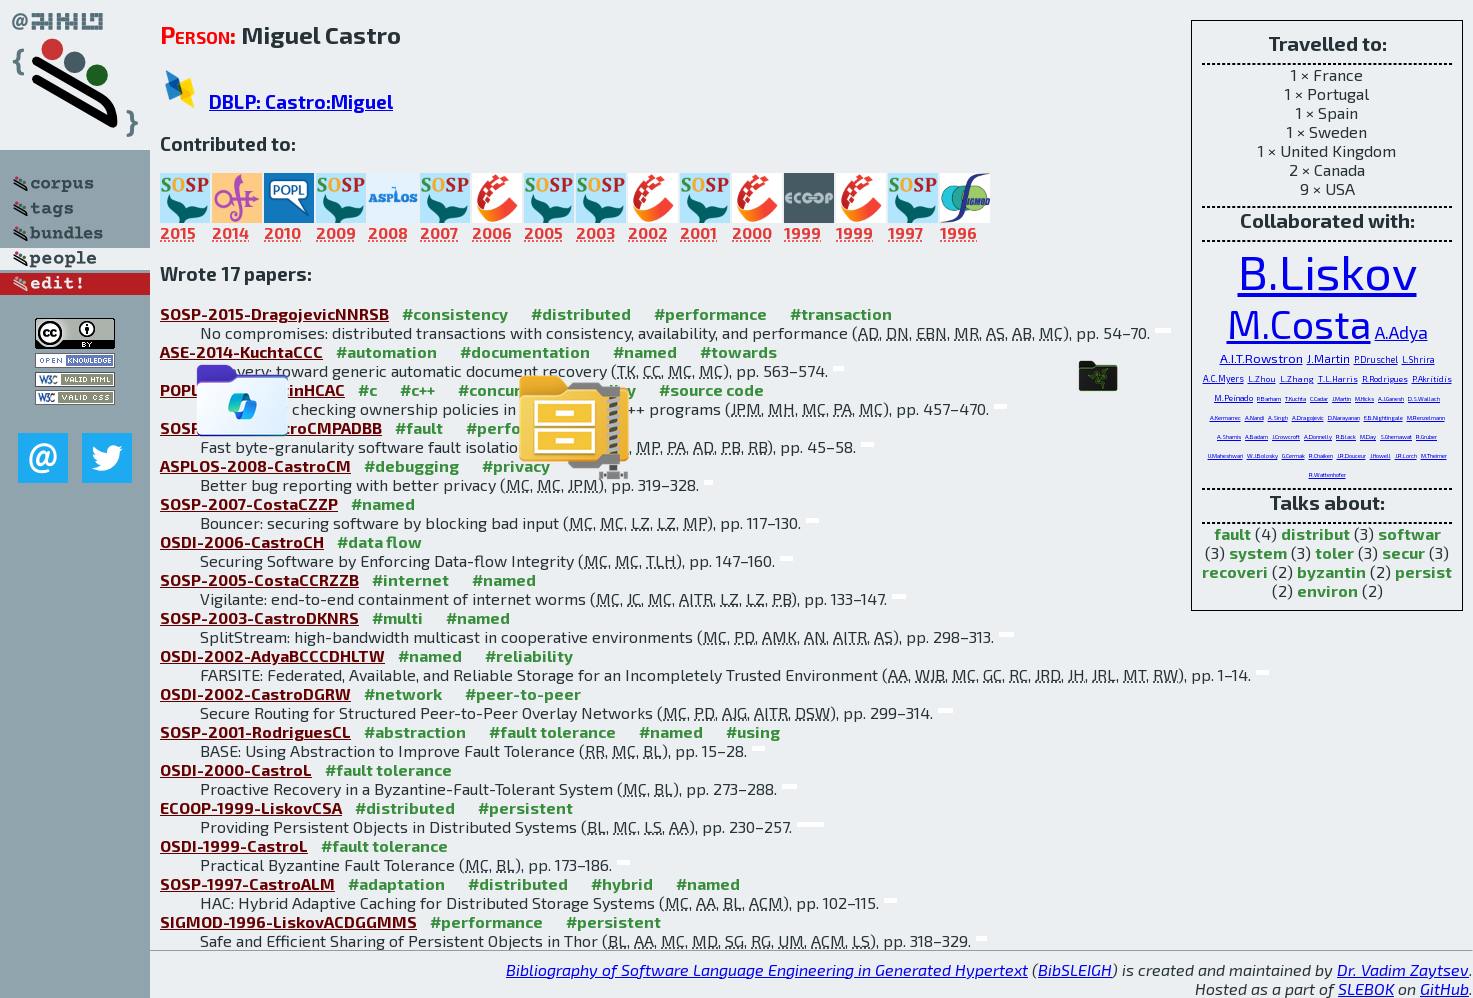 The image size is (1473, 998). I want to click on open razer gaming software folder, so click(1098, 377).